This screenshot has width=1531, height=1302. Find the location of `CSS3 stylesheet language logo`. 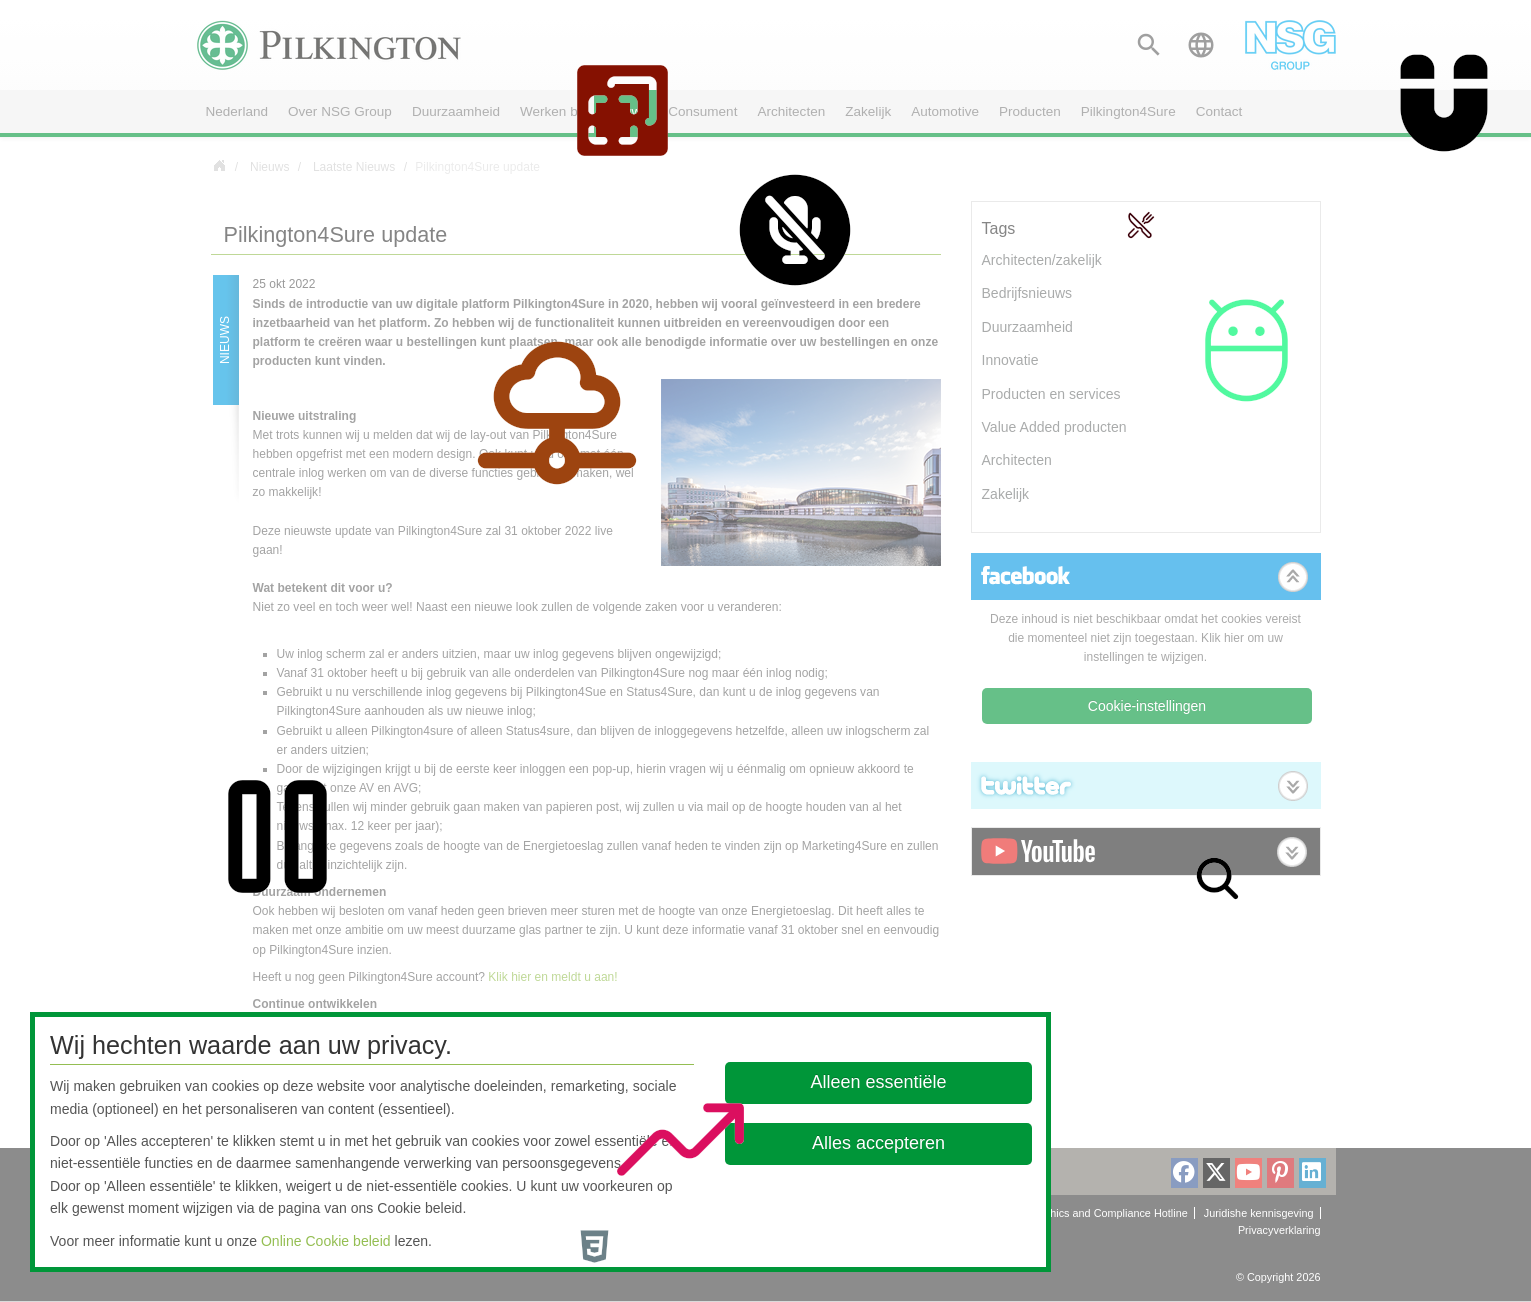

CSS3 stylesheet language logo is located at coordinates (594, 1246).